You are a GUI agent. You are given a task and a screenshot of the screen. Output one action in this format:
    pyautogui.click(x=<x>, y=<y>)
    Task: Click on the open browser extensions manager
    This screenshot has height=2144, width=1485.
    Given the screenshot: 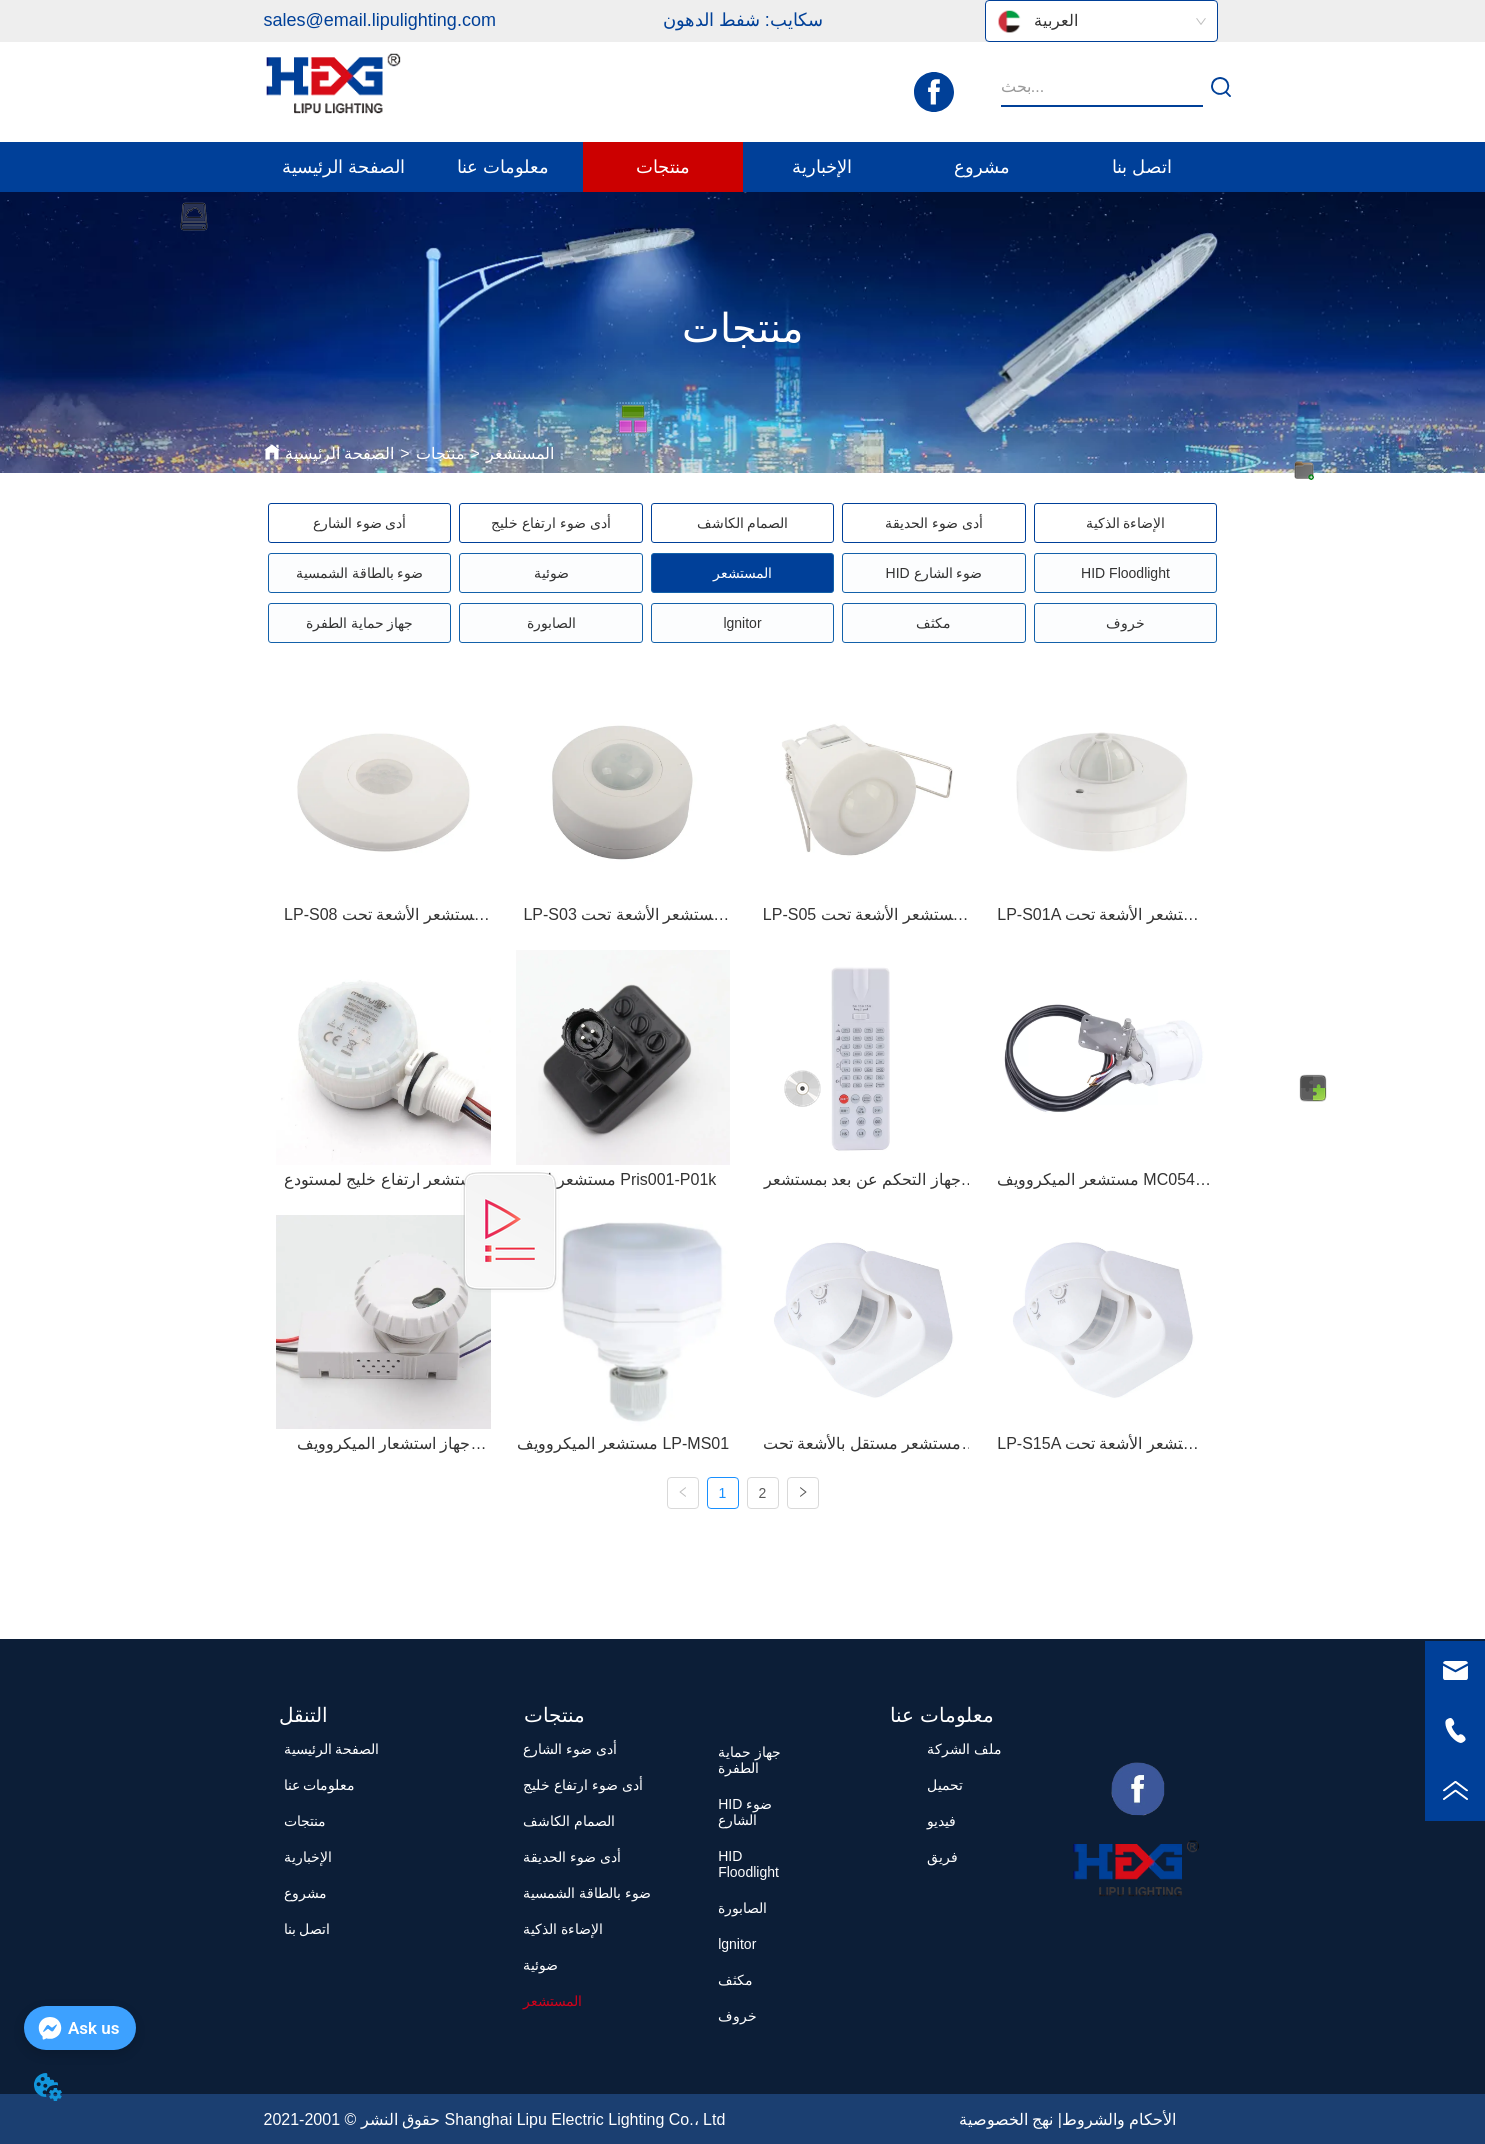 What is the action you would take?
    pyautogui.click(x=1313, y=1088)
    